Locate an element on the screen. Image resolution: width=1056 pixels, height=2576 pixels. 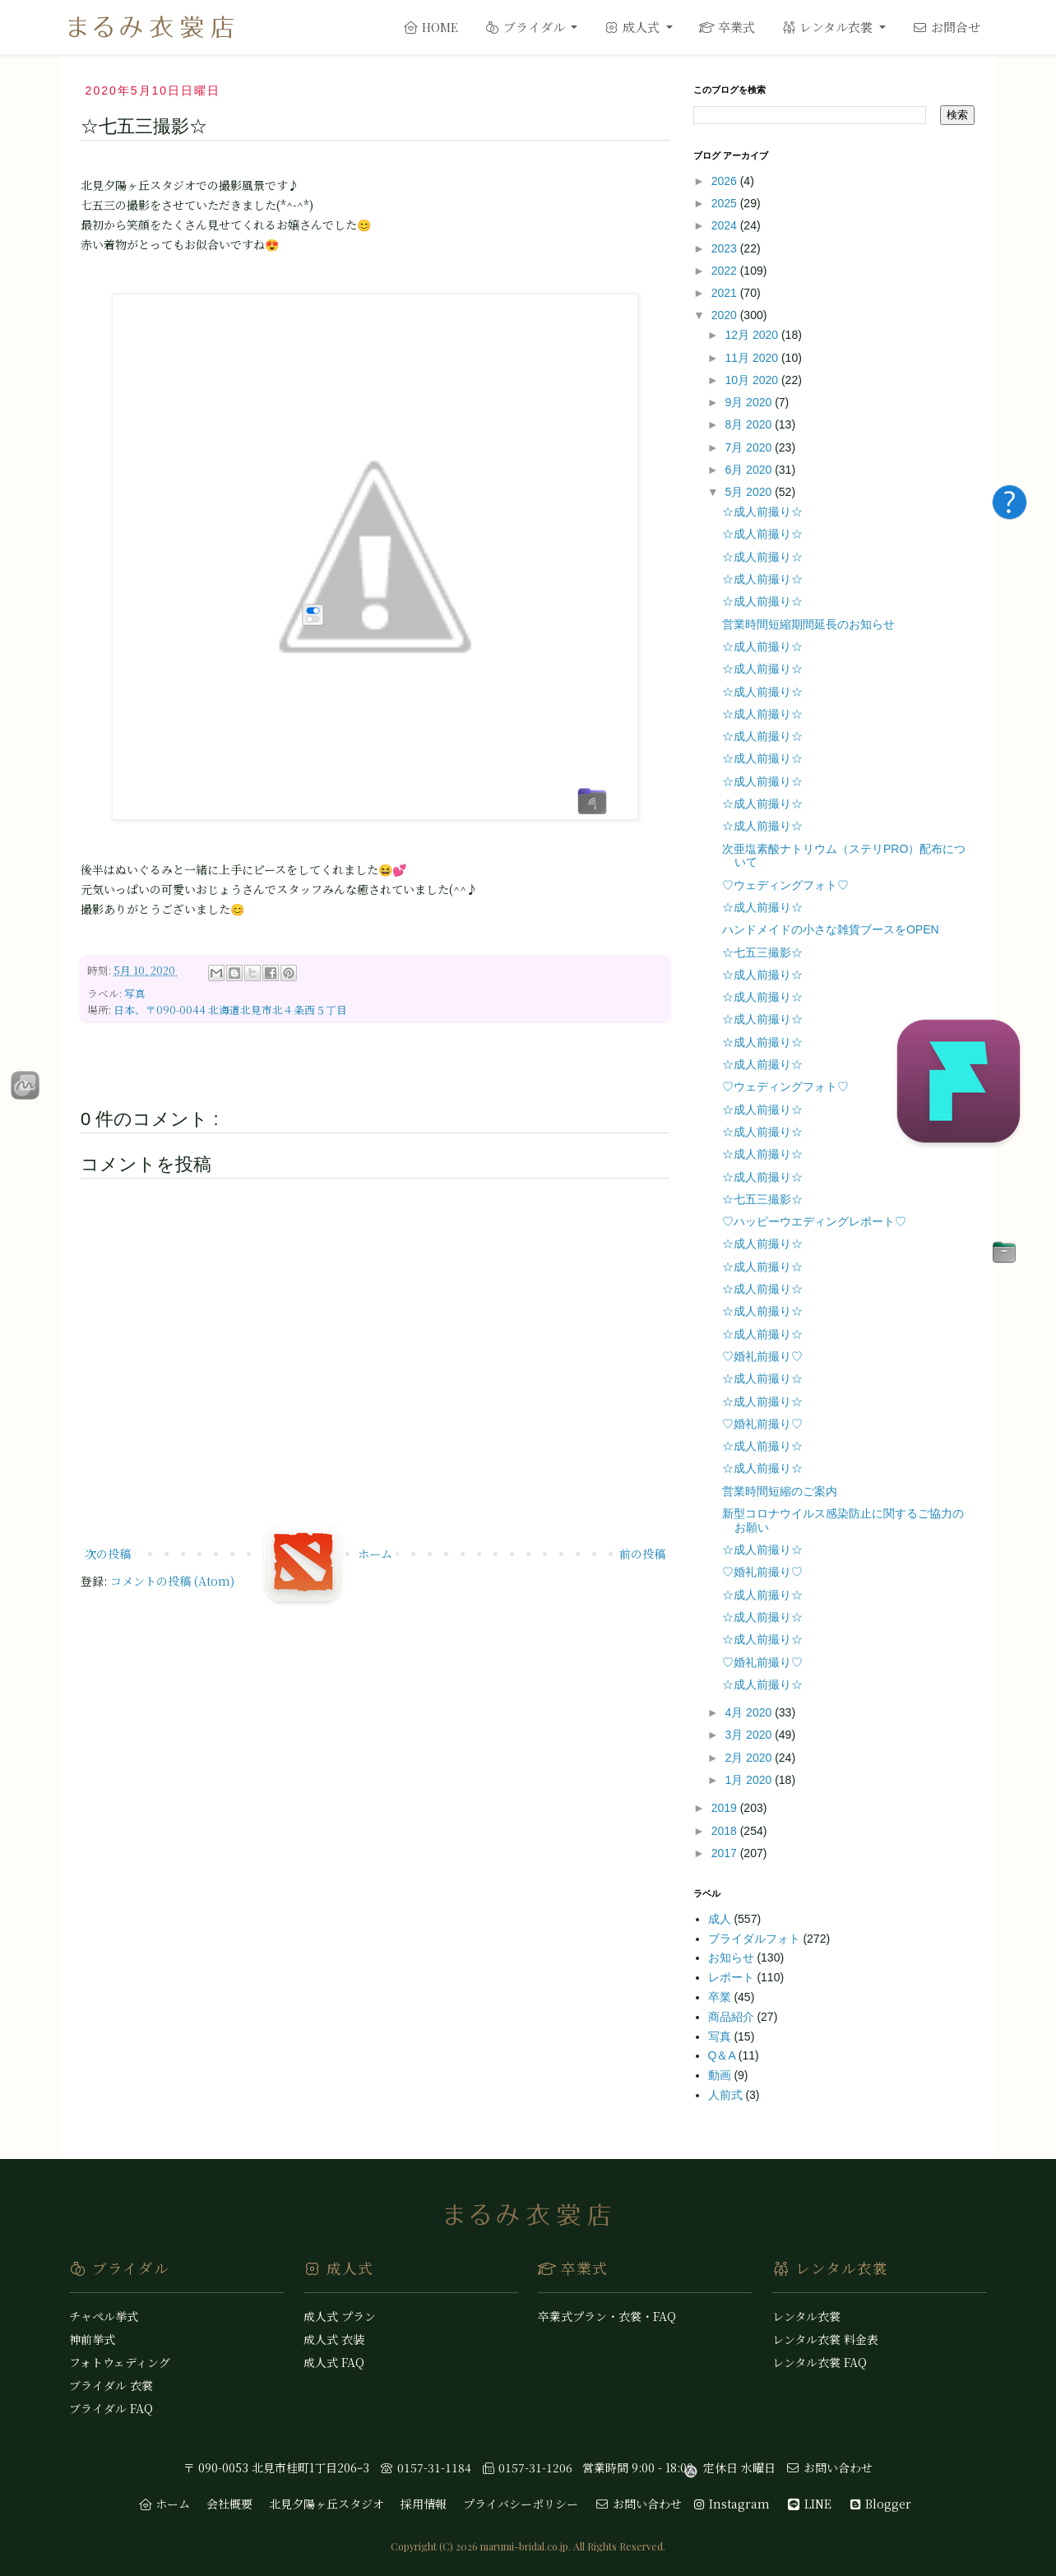
check for available software updates is located at coordinates (691, 2472).